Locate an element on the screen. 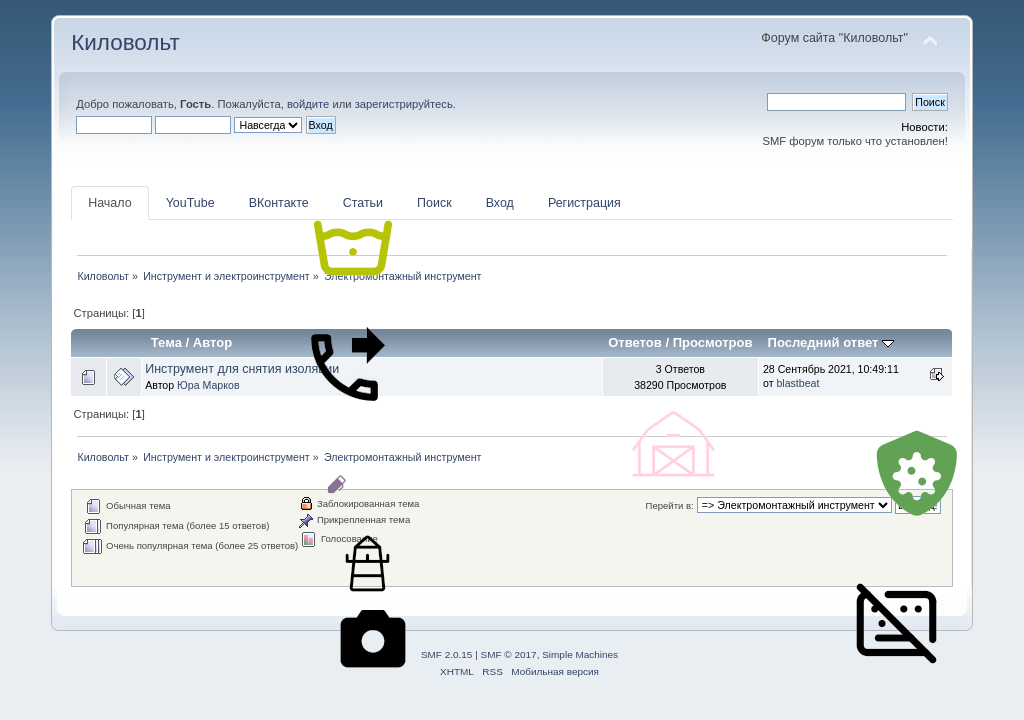 This screenshot has height=720, width=1024. indicates cold wash setting for laundry is located at coordinates (353, 248).